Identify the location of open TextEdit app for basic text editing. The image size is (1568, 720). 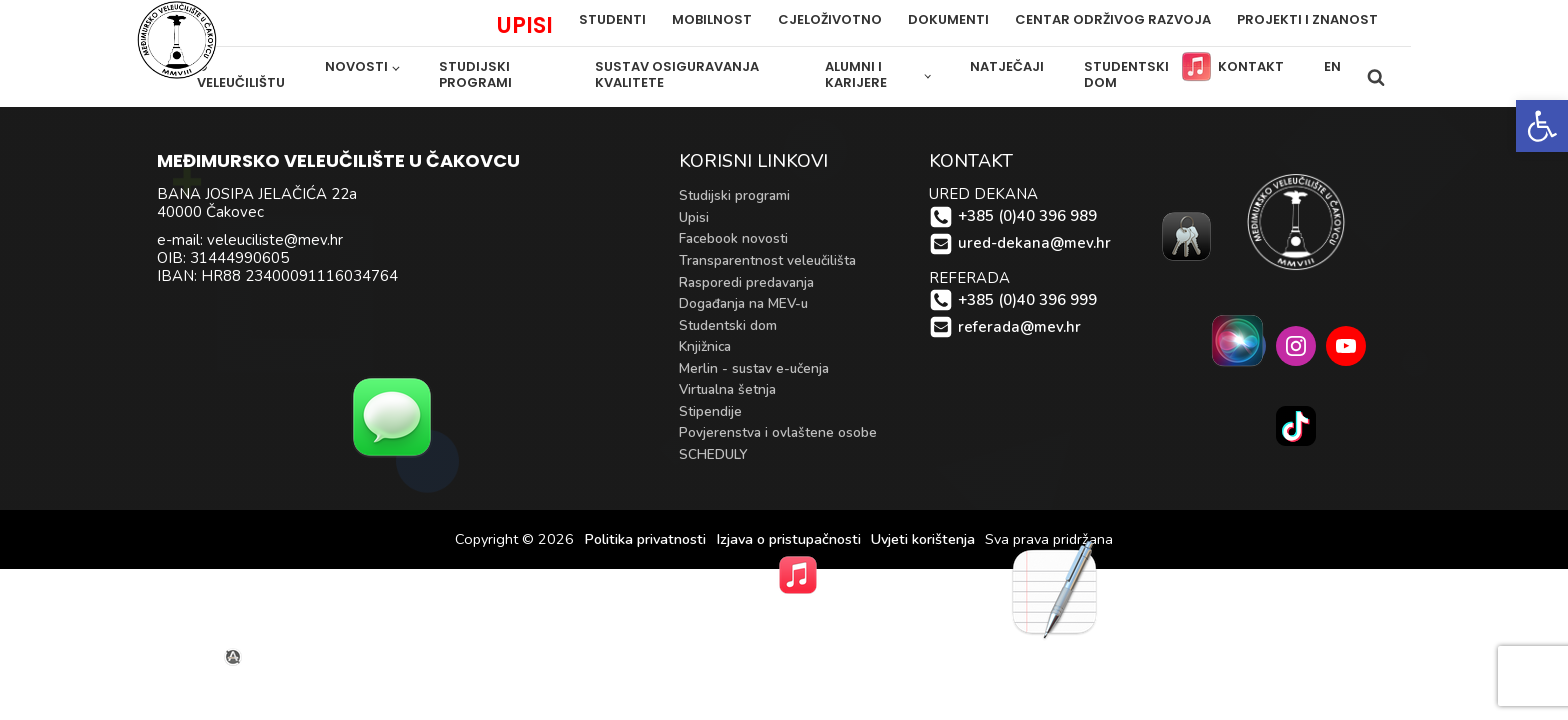
(1054, 591).